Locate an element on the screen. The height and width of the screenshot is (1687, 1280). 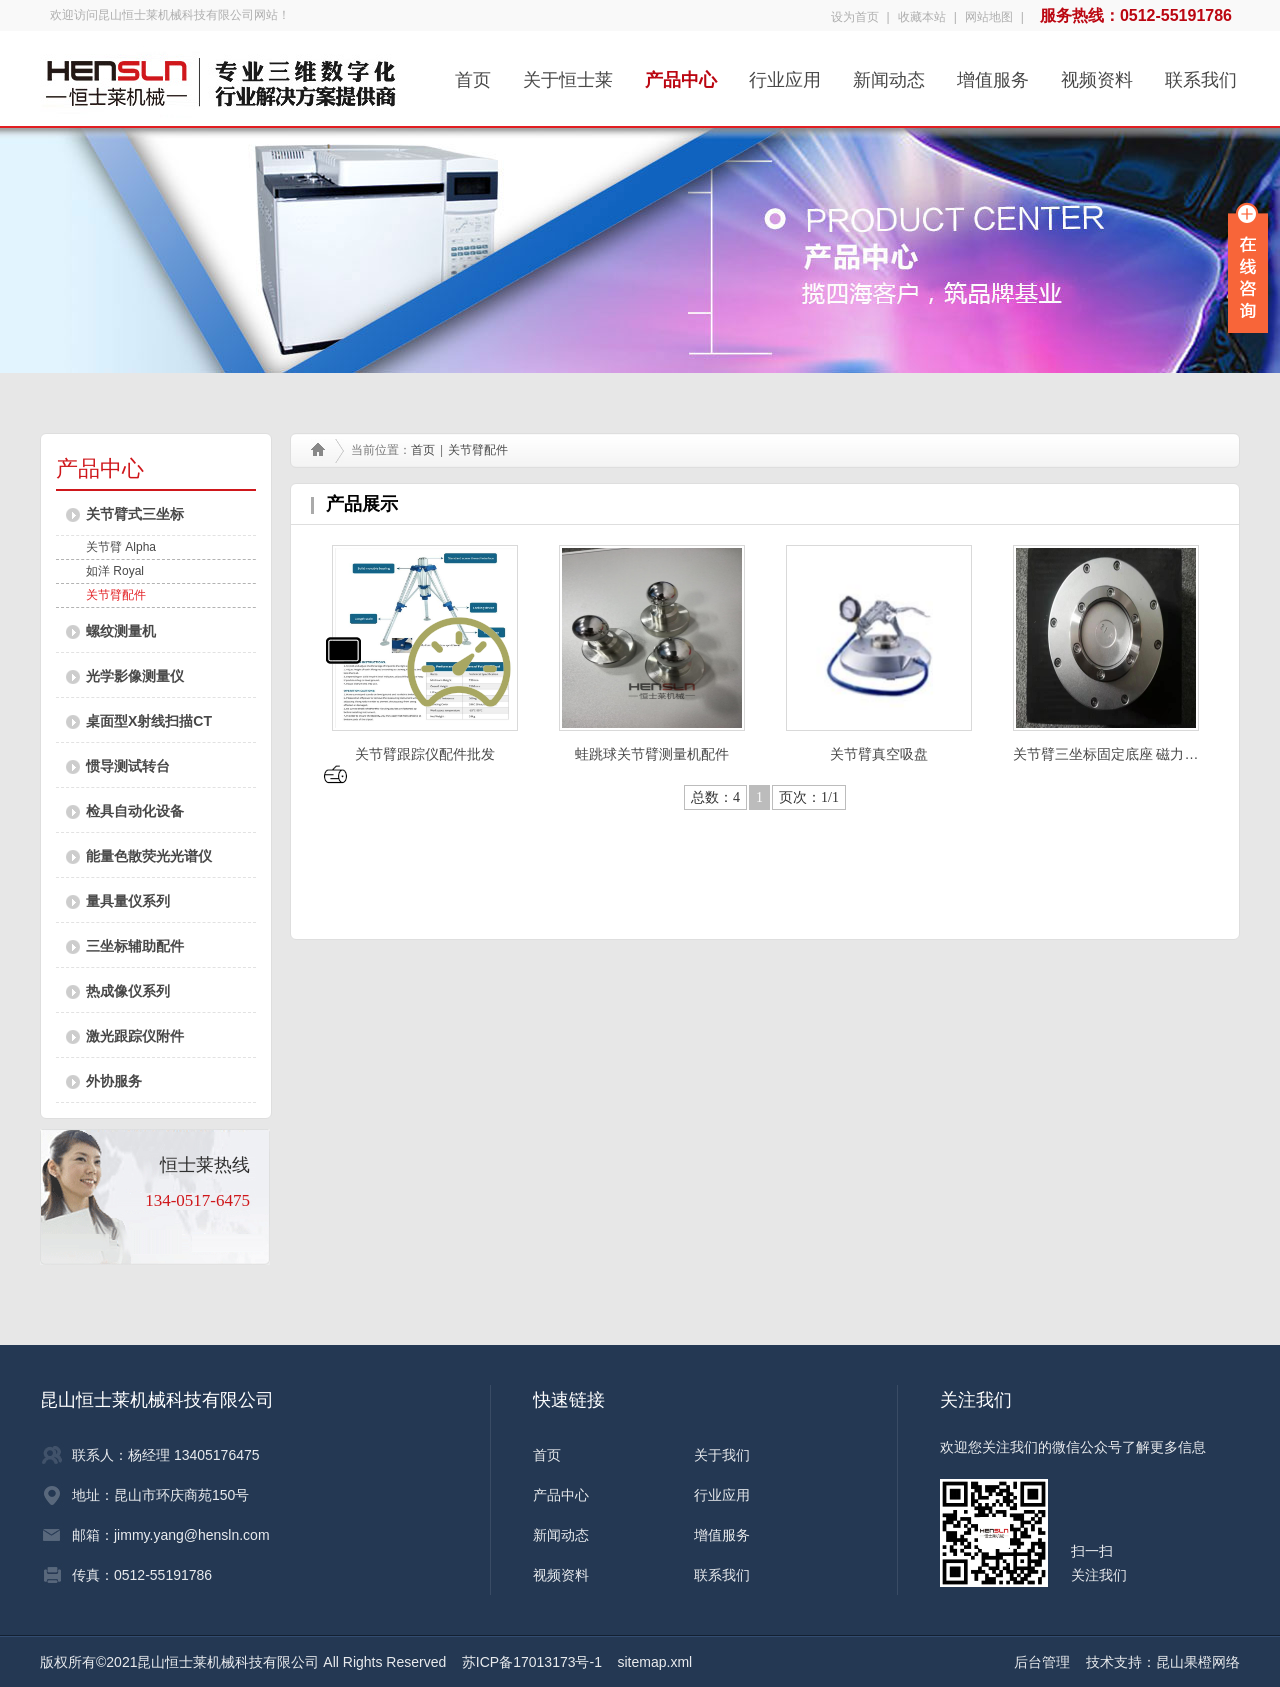
view activity log or history is located at coordinates (335, 775).